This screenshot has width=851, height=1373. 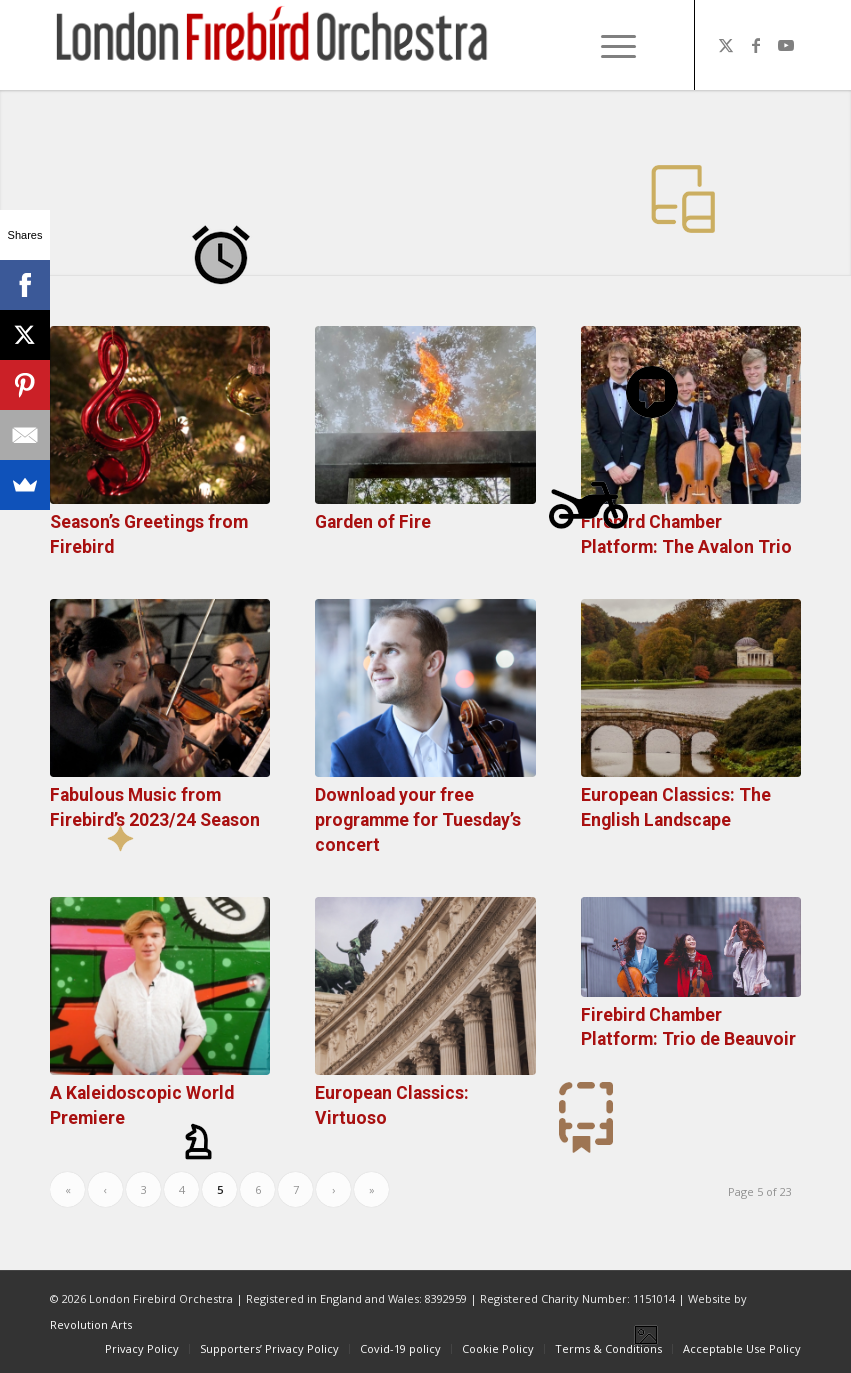 I want to click on select motorcycle as vehicle type, so click(x=588, y=506).